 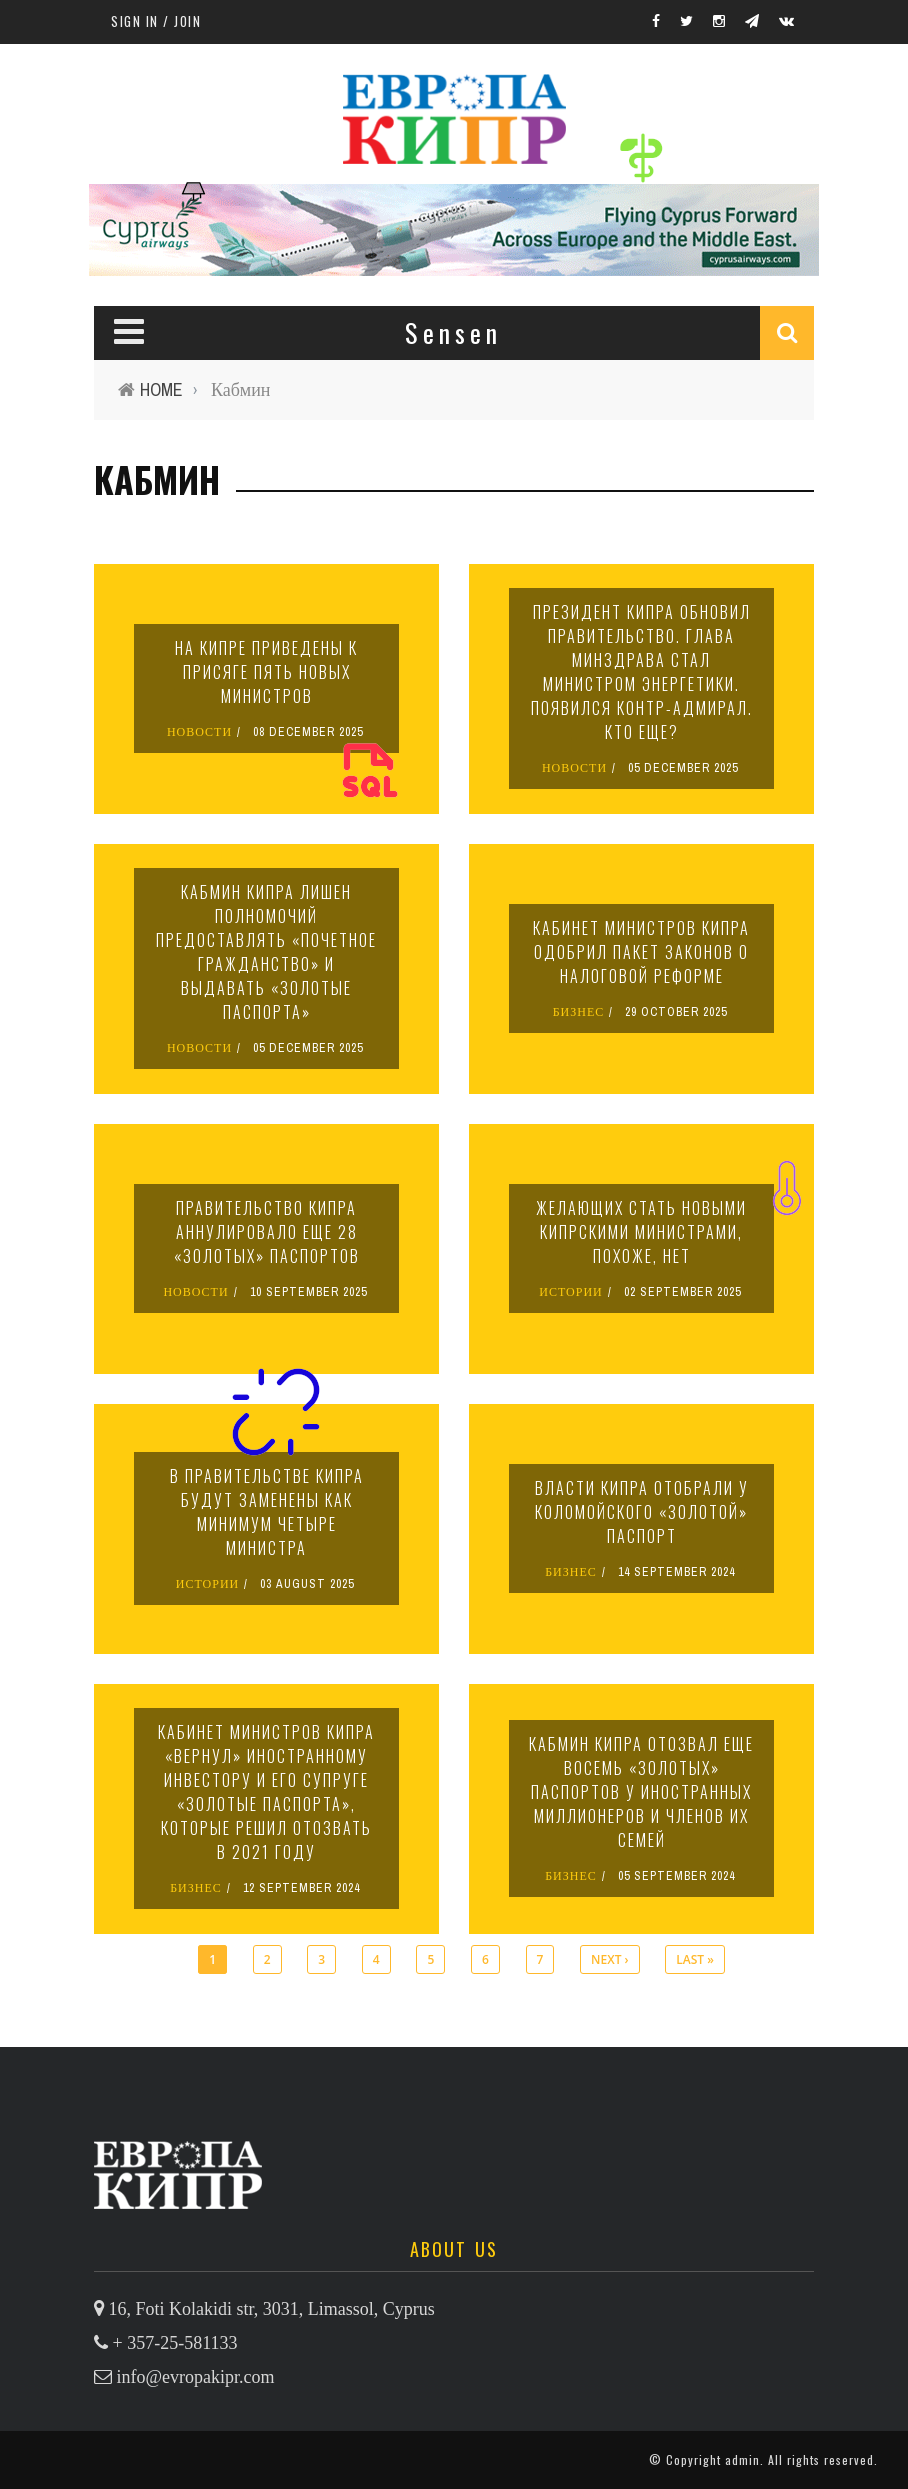 What do you see at coordinates (643, 158) in the screenshot?
I see `access medical or healthcare services` at bounding box center [643, 158].